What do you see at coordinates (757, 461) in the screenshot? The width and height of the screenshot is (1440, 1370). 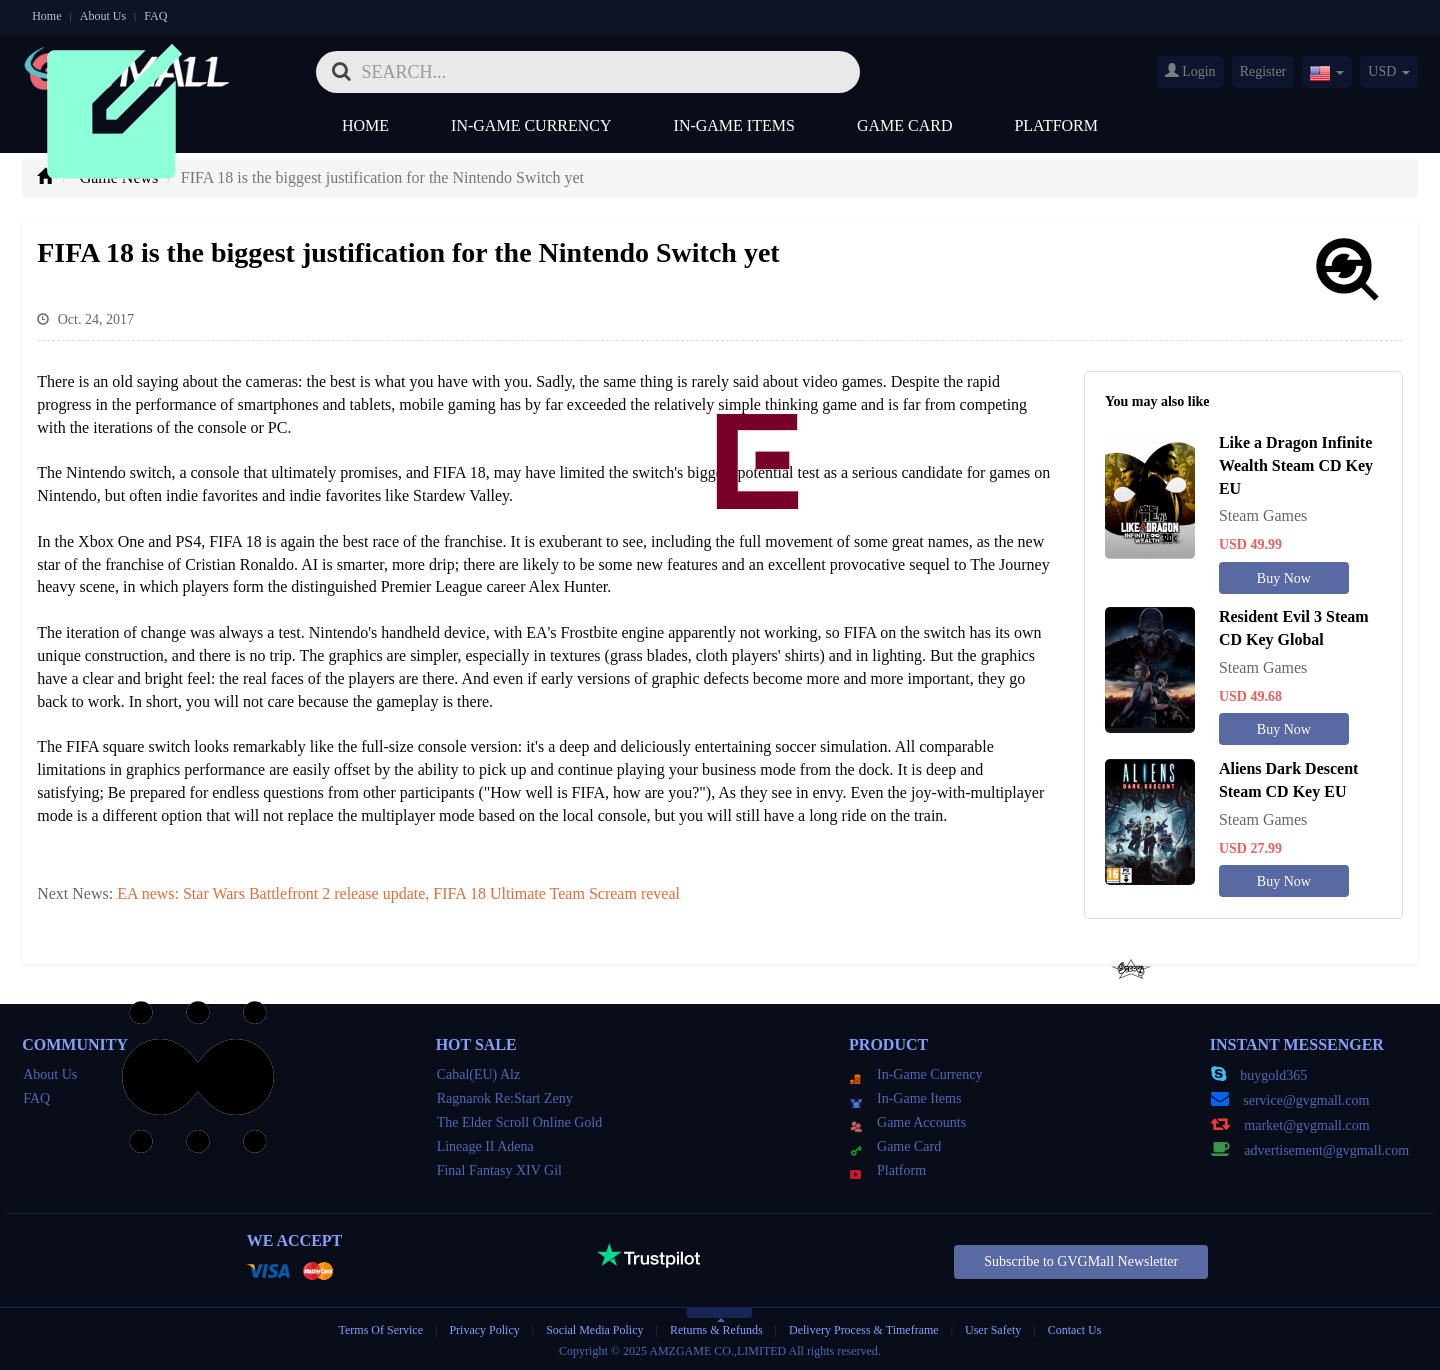 I see `Square Enix company logo` at bounding box center [757, 461].